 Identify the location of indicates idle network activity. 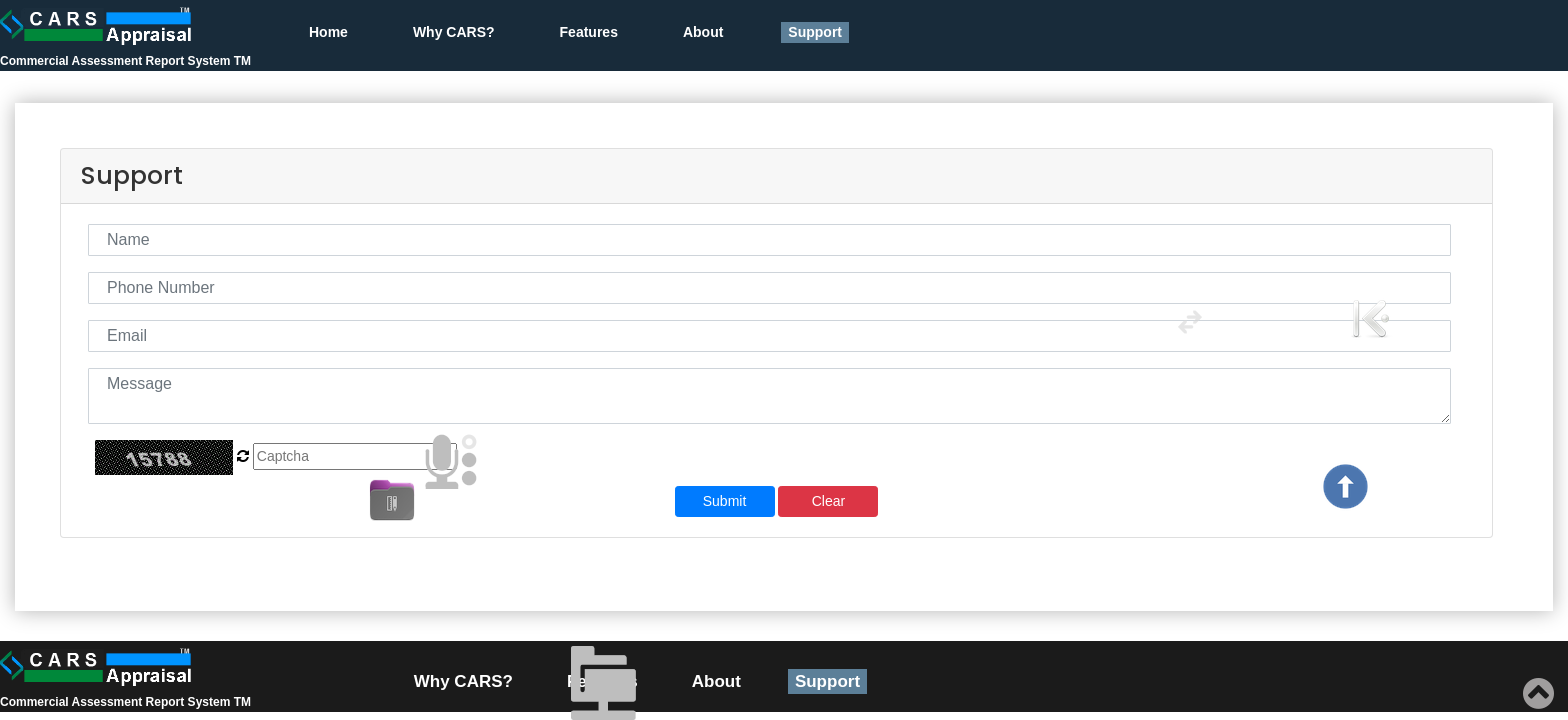
(1190, 322).